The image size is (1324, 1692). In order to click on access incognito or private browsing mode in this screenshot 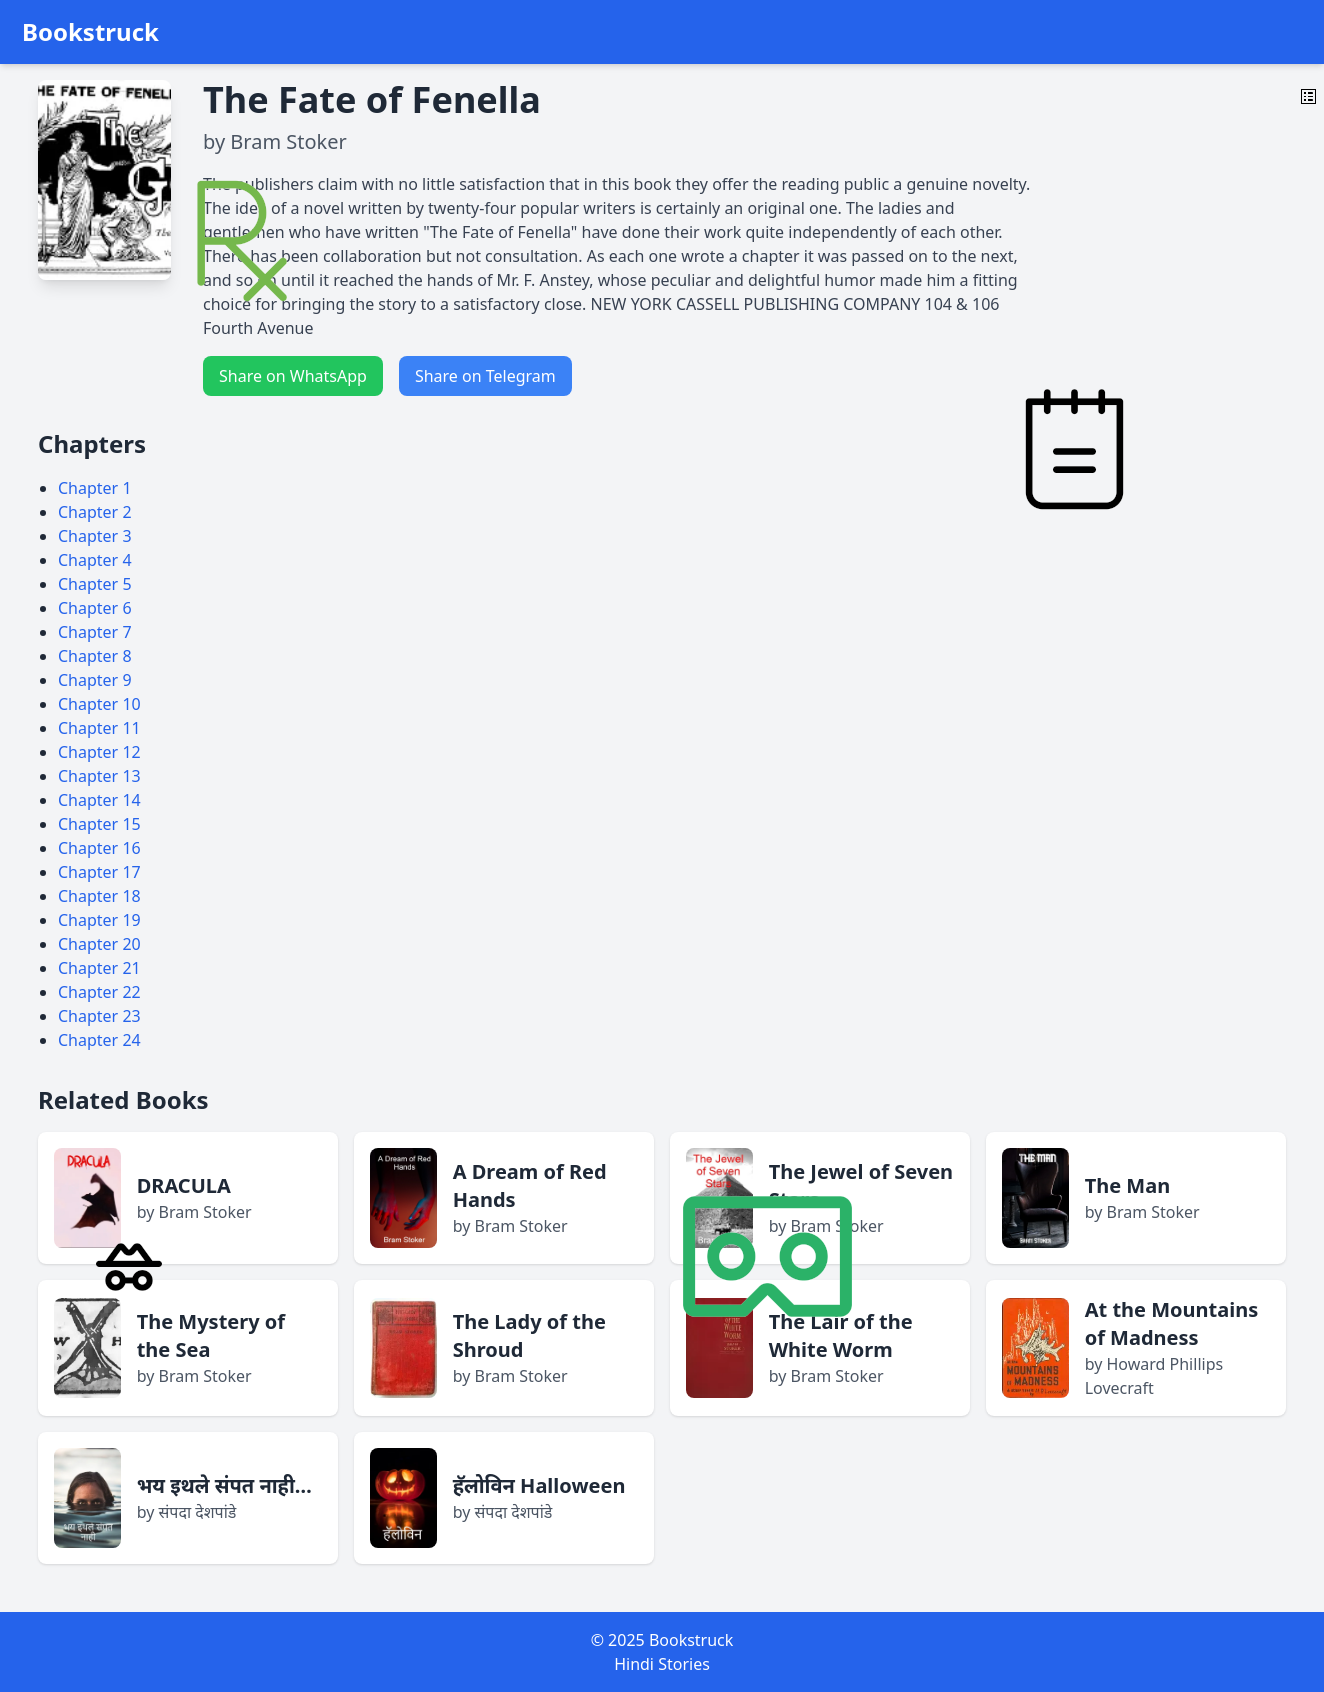, I will do `click(129, 1267)`.